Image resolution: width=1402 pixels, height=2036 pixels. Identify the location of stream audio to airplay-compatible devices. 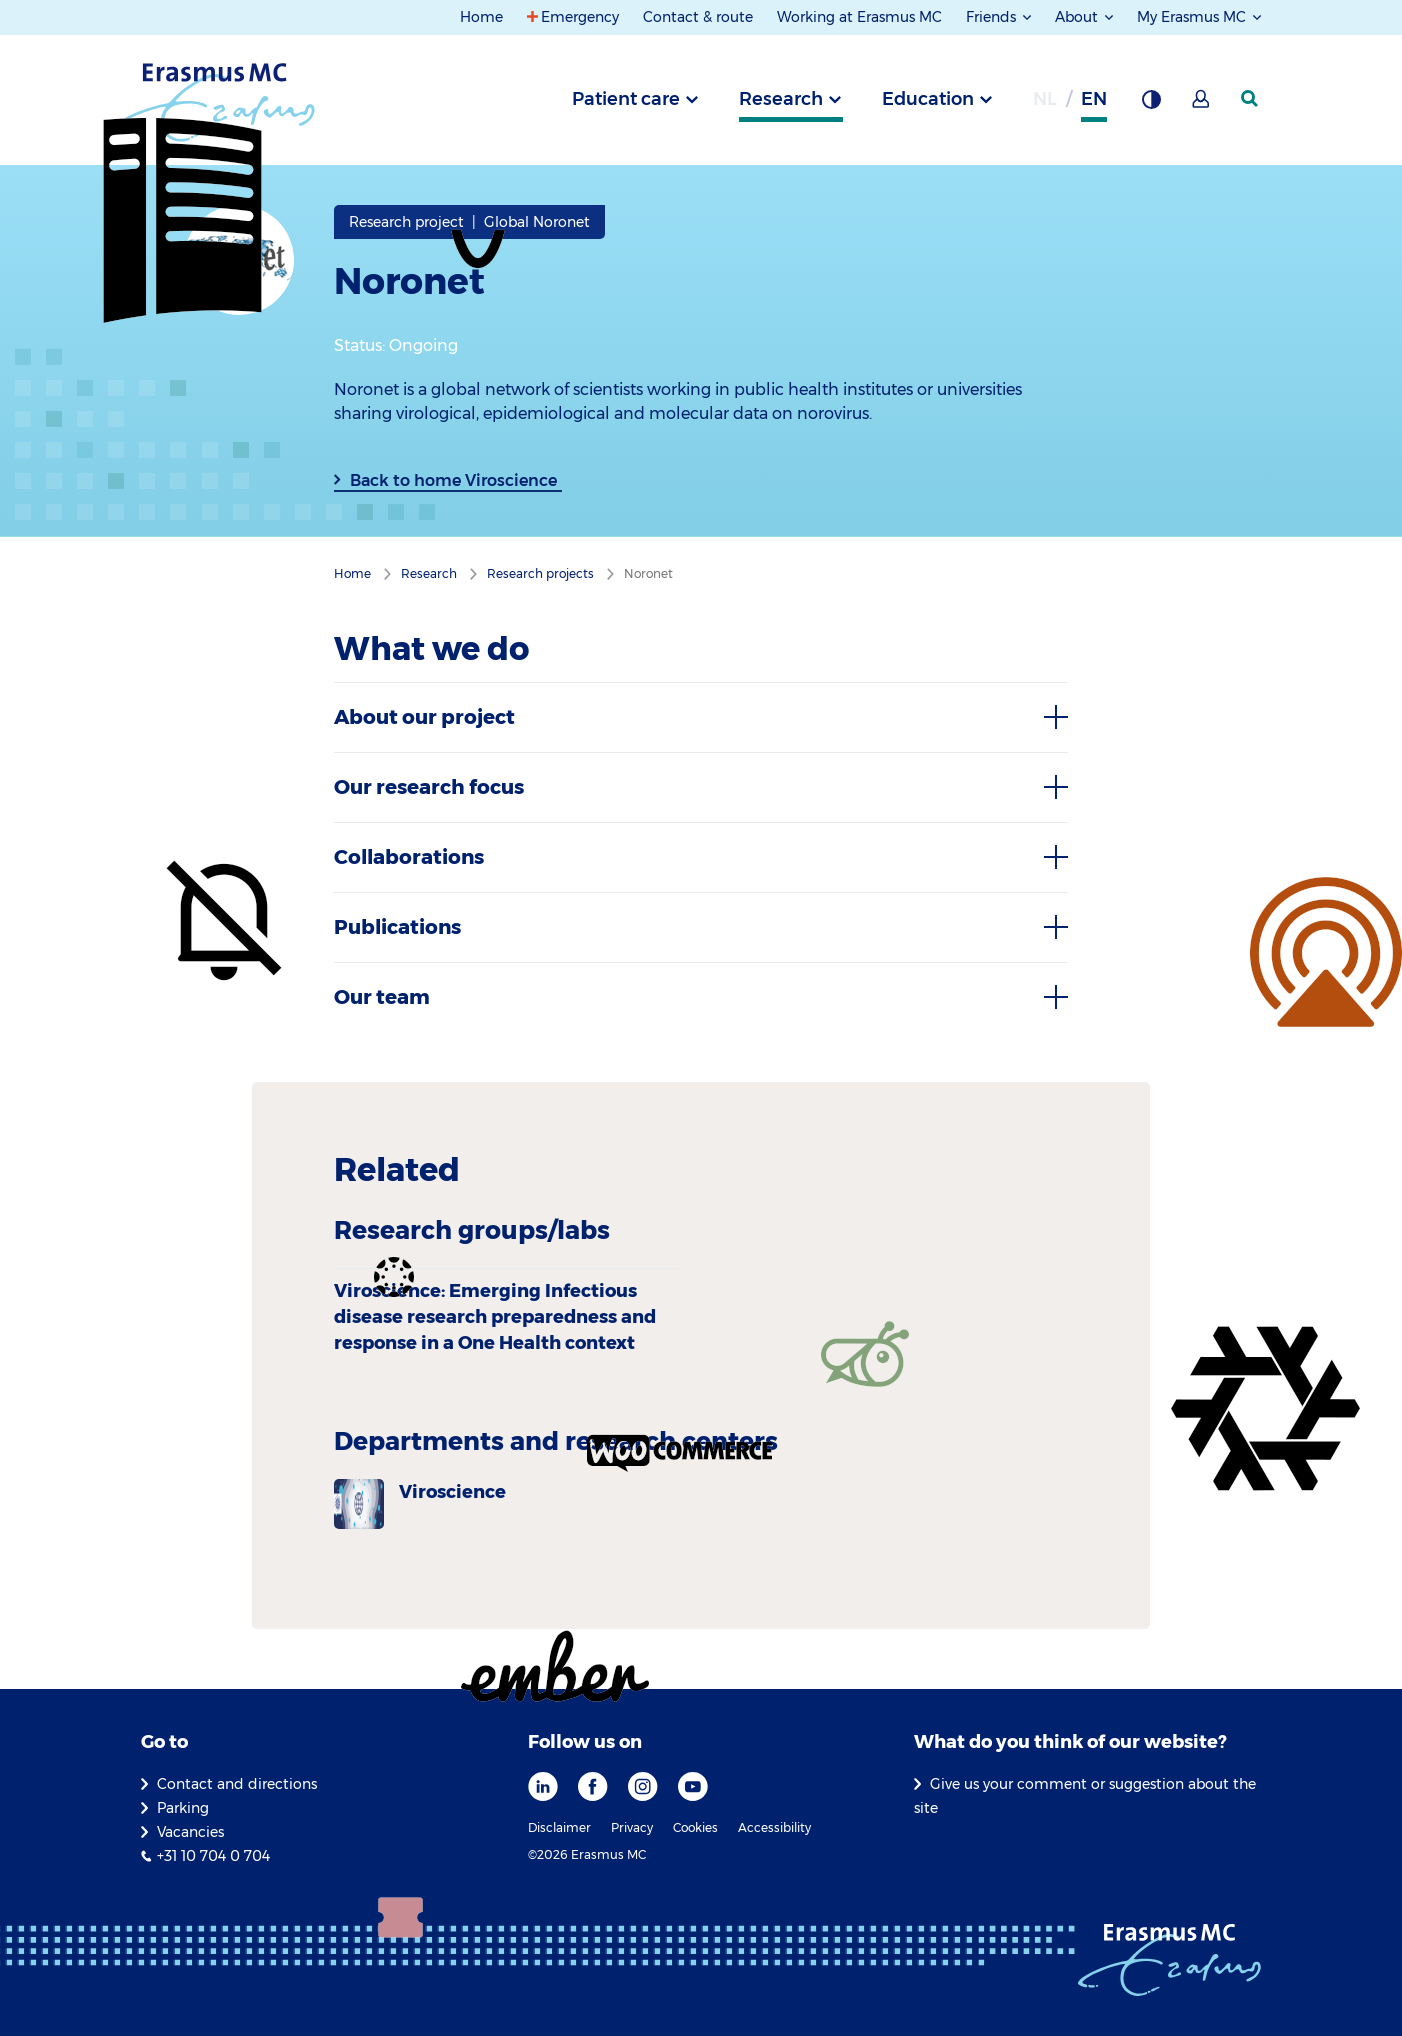
(1326, 952).